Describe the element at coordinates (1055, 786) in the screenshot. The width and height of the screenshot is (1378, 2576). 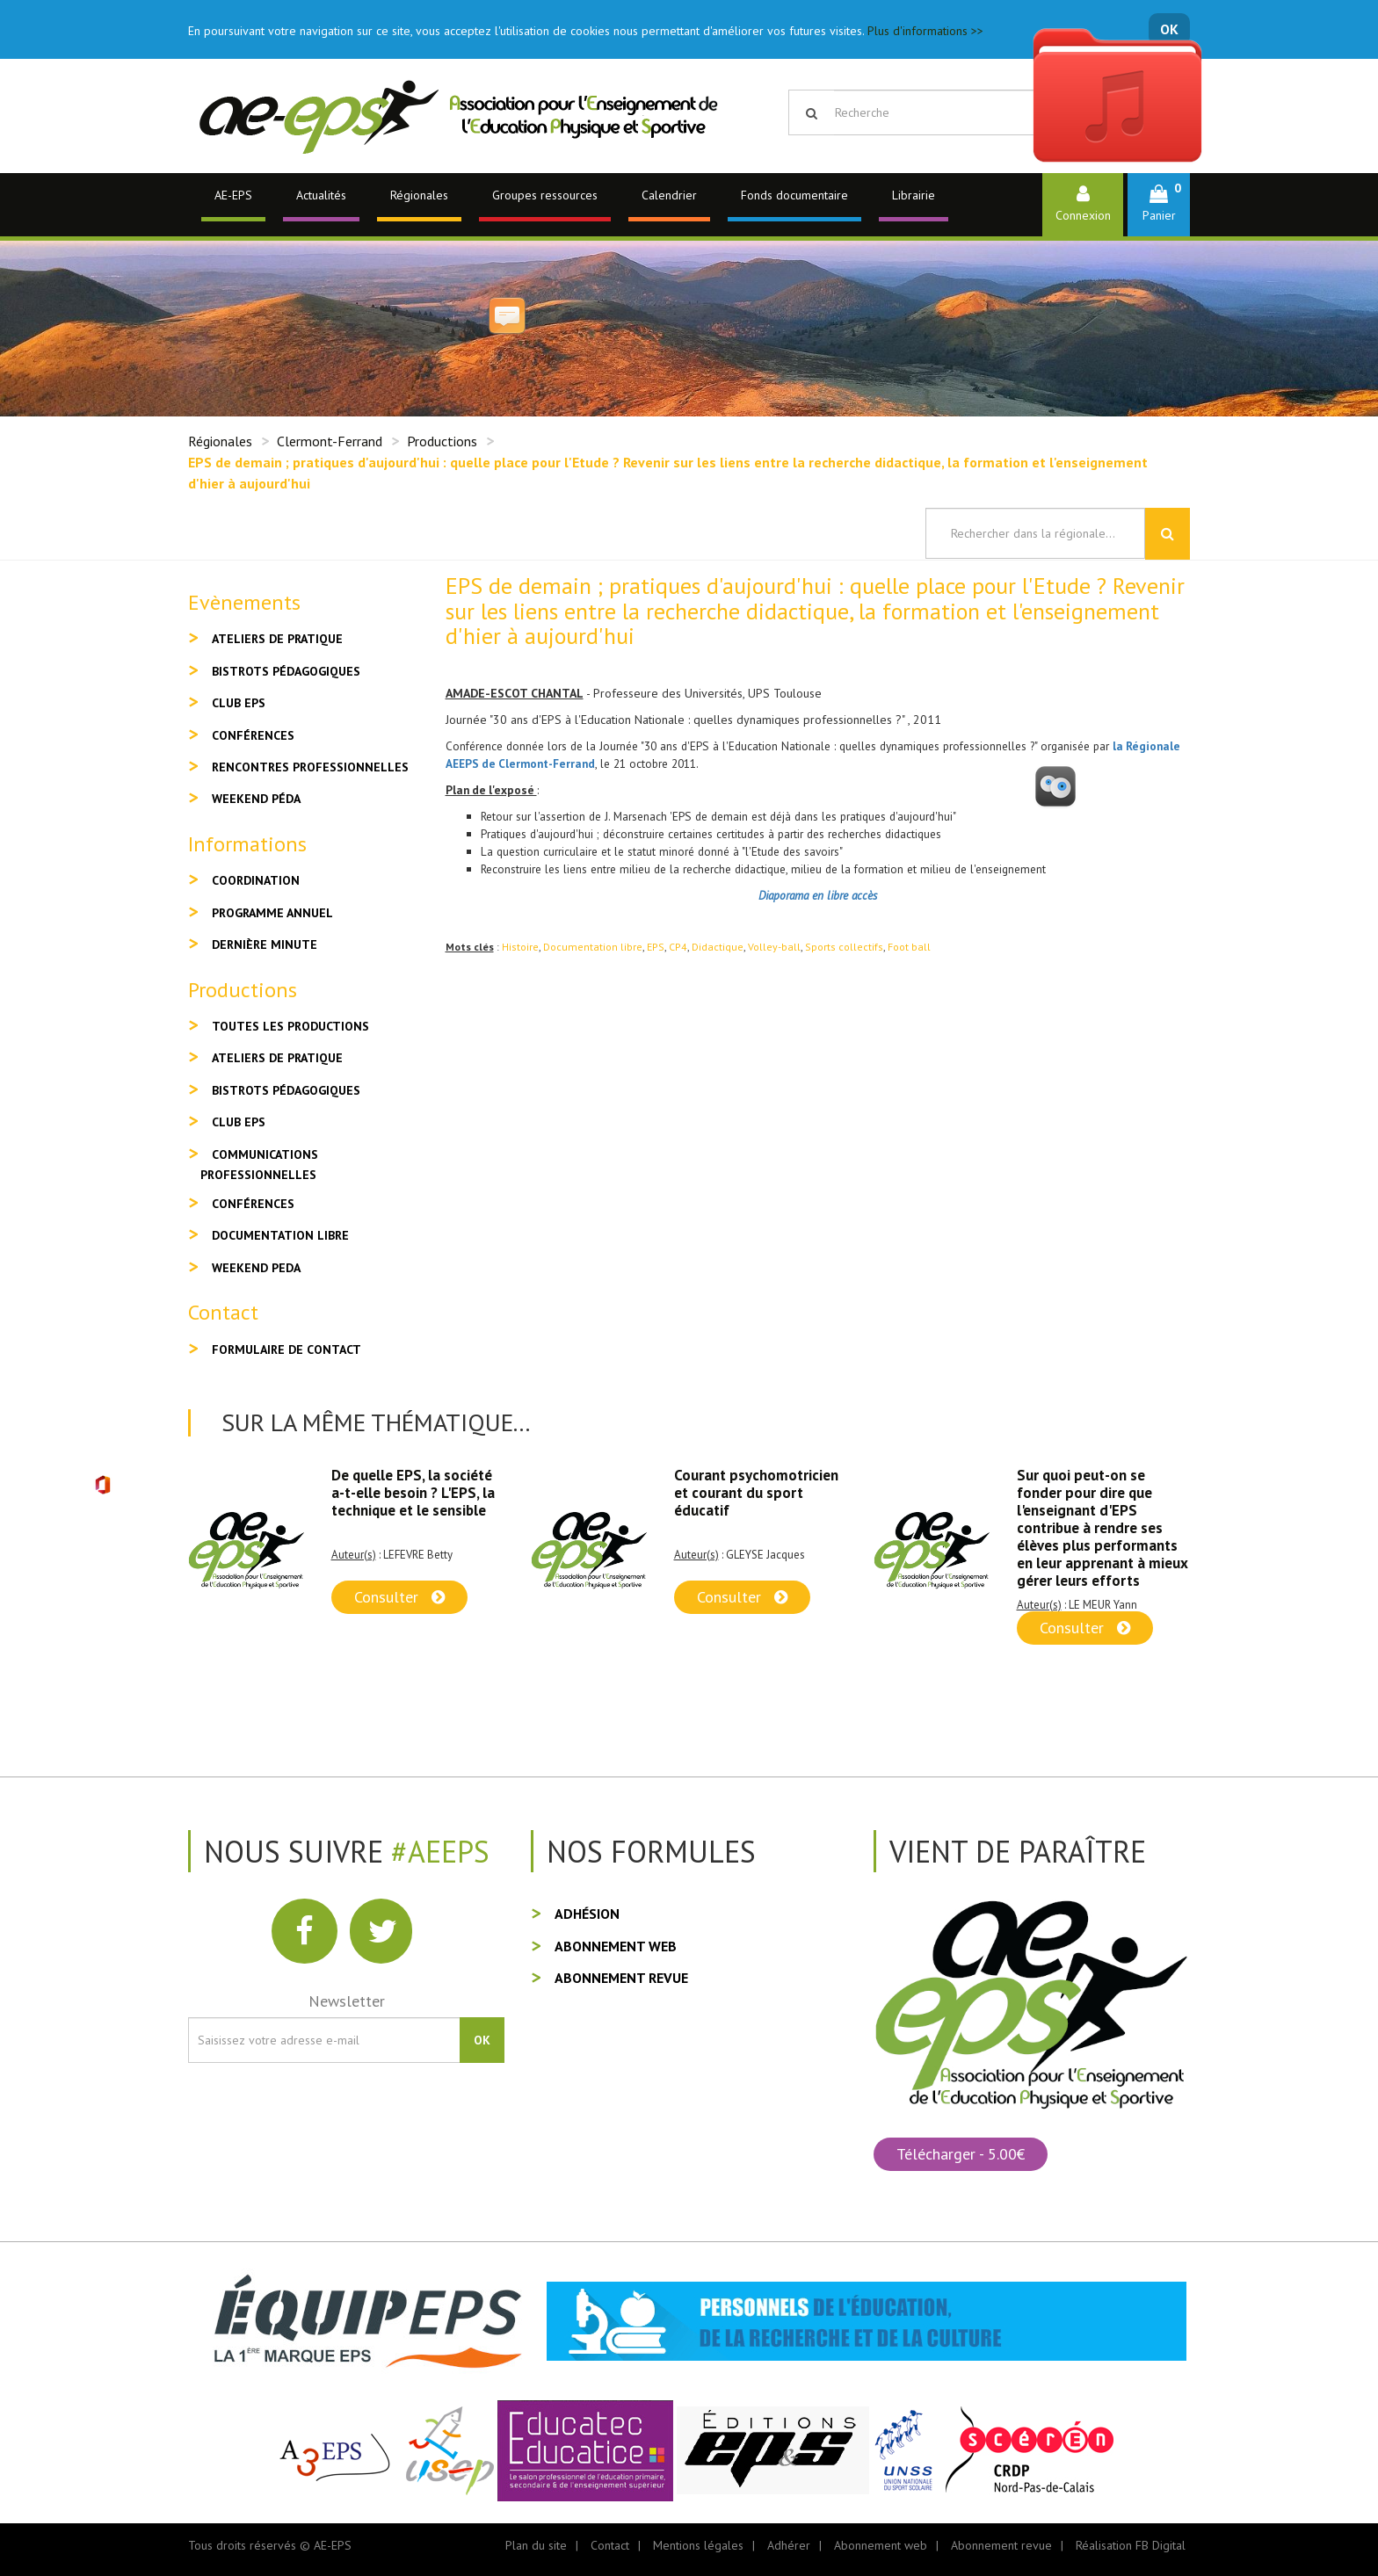
I see `open xfce4 eyes desktop widget` at that location.